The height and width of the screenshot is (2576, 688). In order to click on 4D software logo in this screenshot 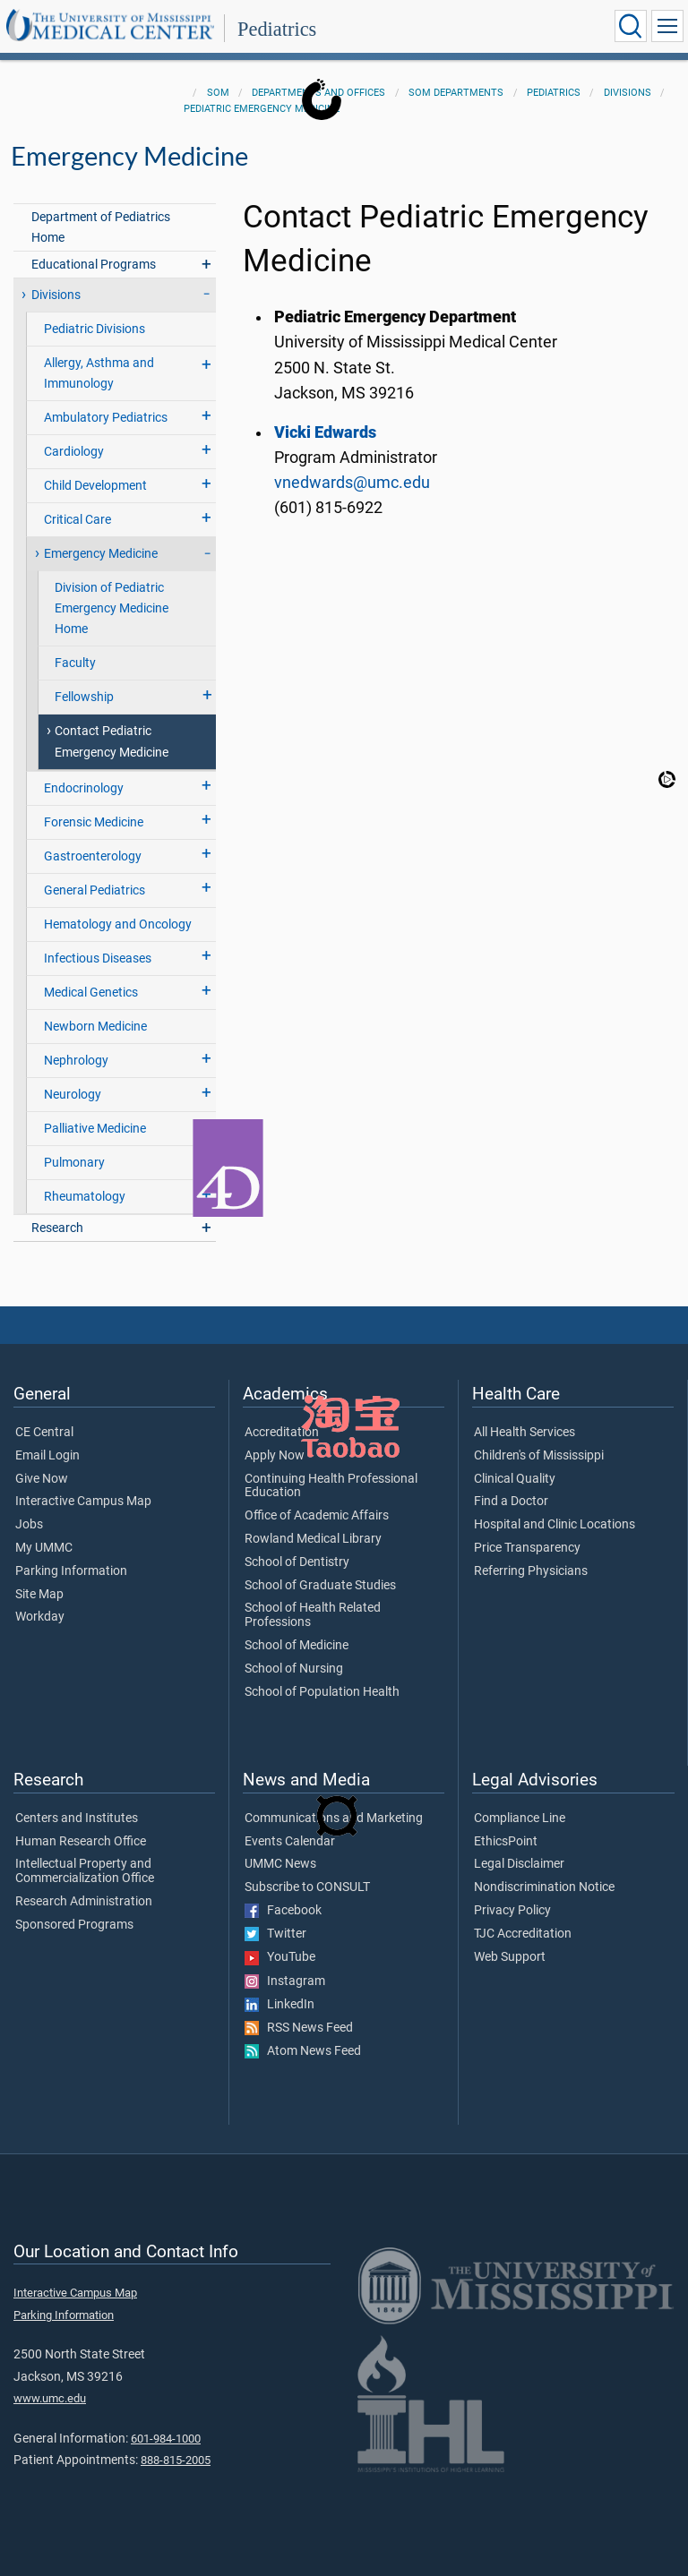, I will do `click(228, 1168)`.